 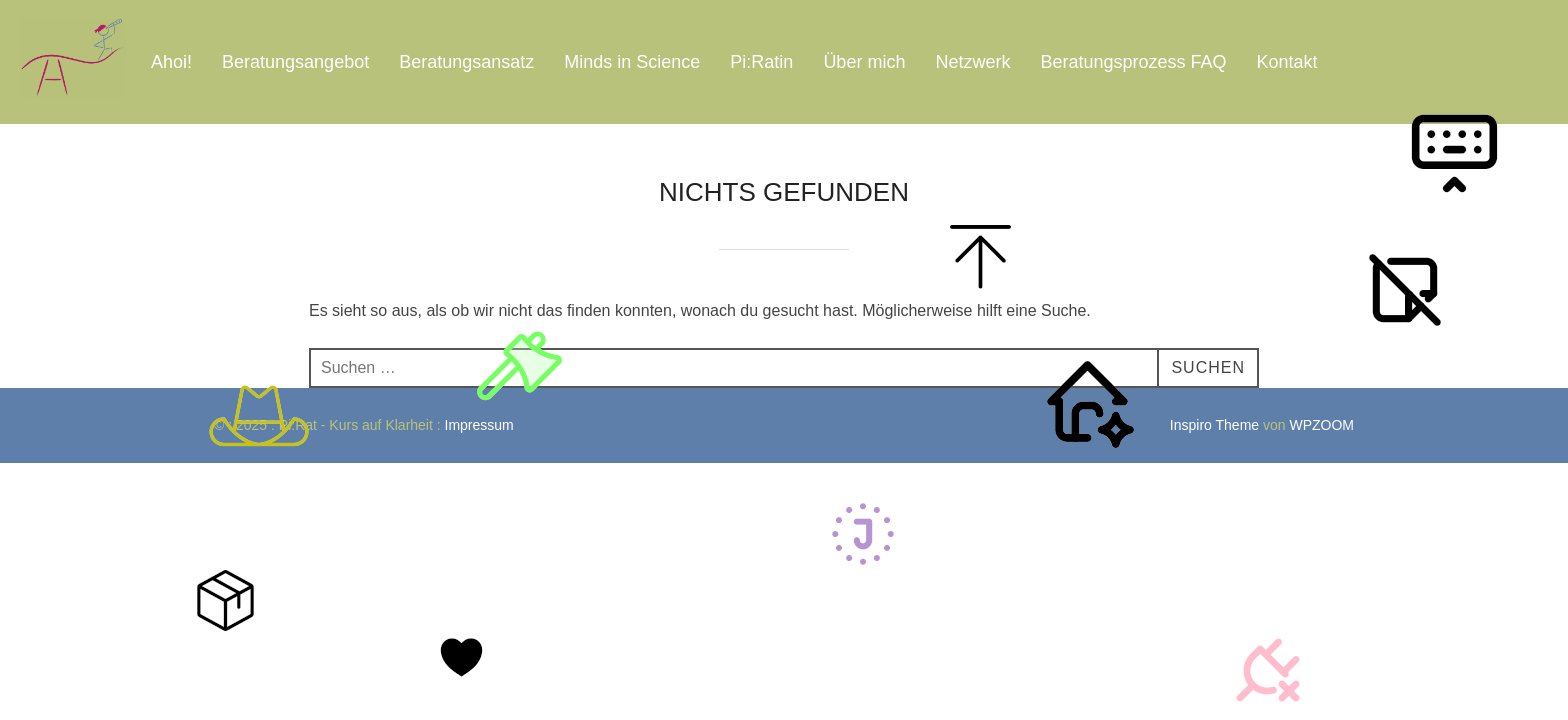 What do you see at coordinates (519, 368) in the screenshot?
I see `access crafting or building tools` at bounding box center [519, 368].